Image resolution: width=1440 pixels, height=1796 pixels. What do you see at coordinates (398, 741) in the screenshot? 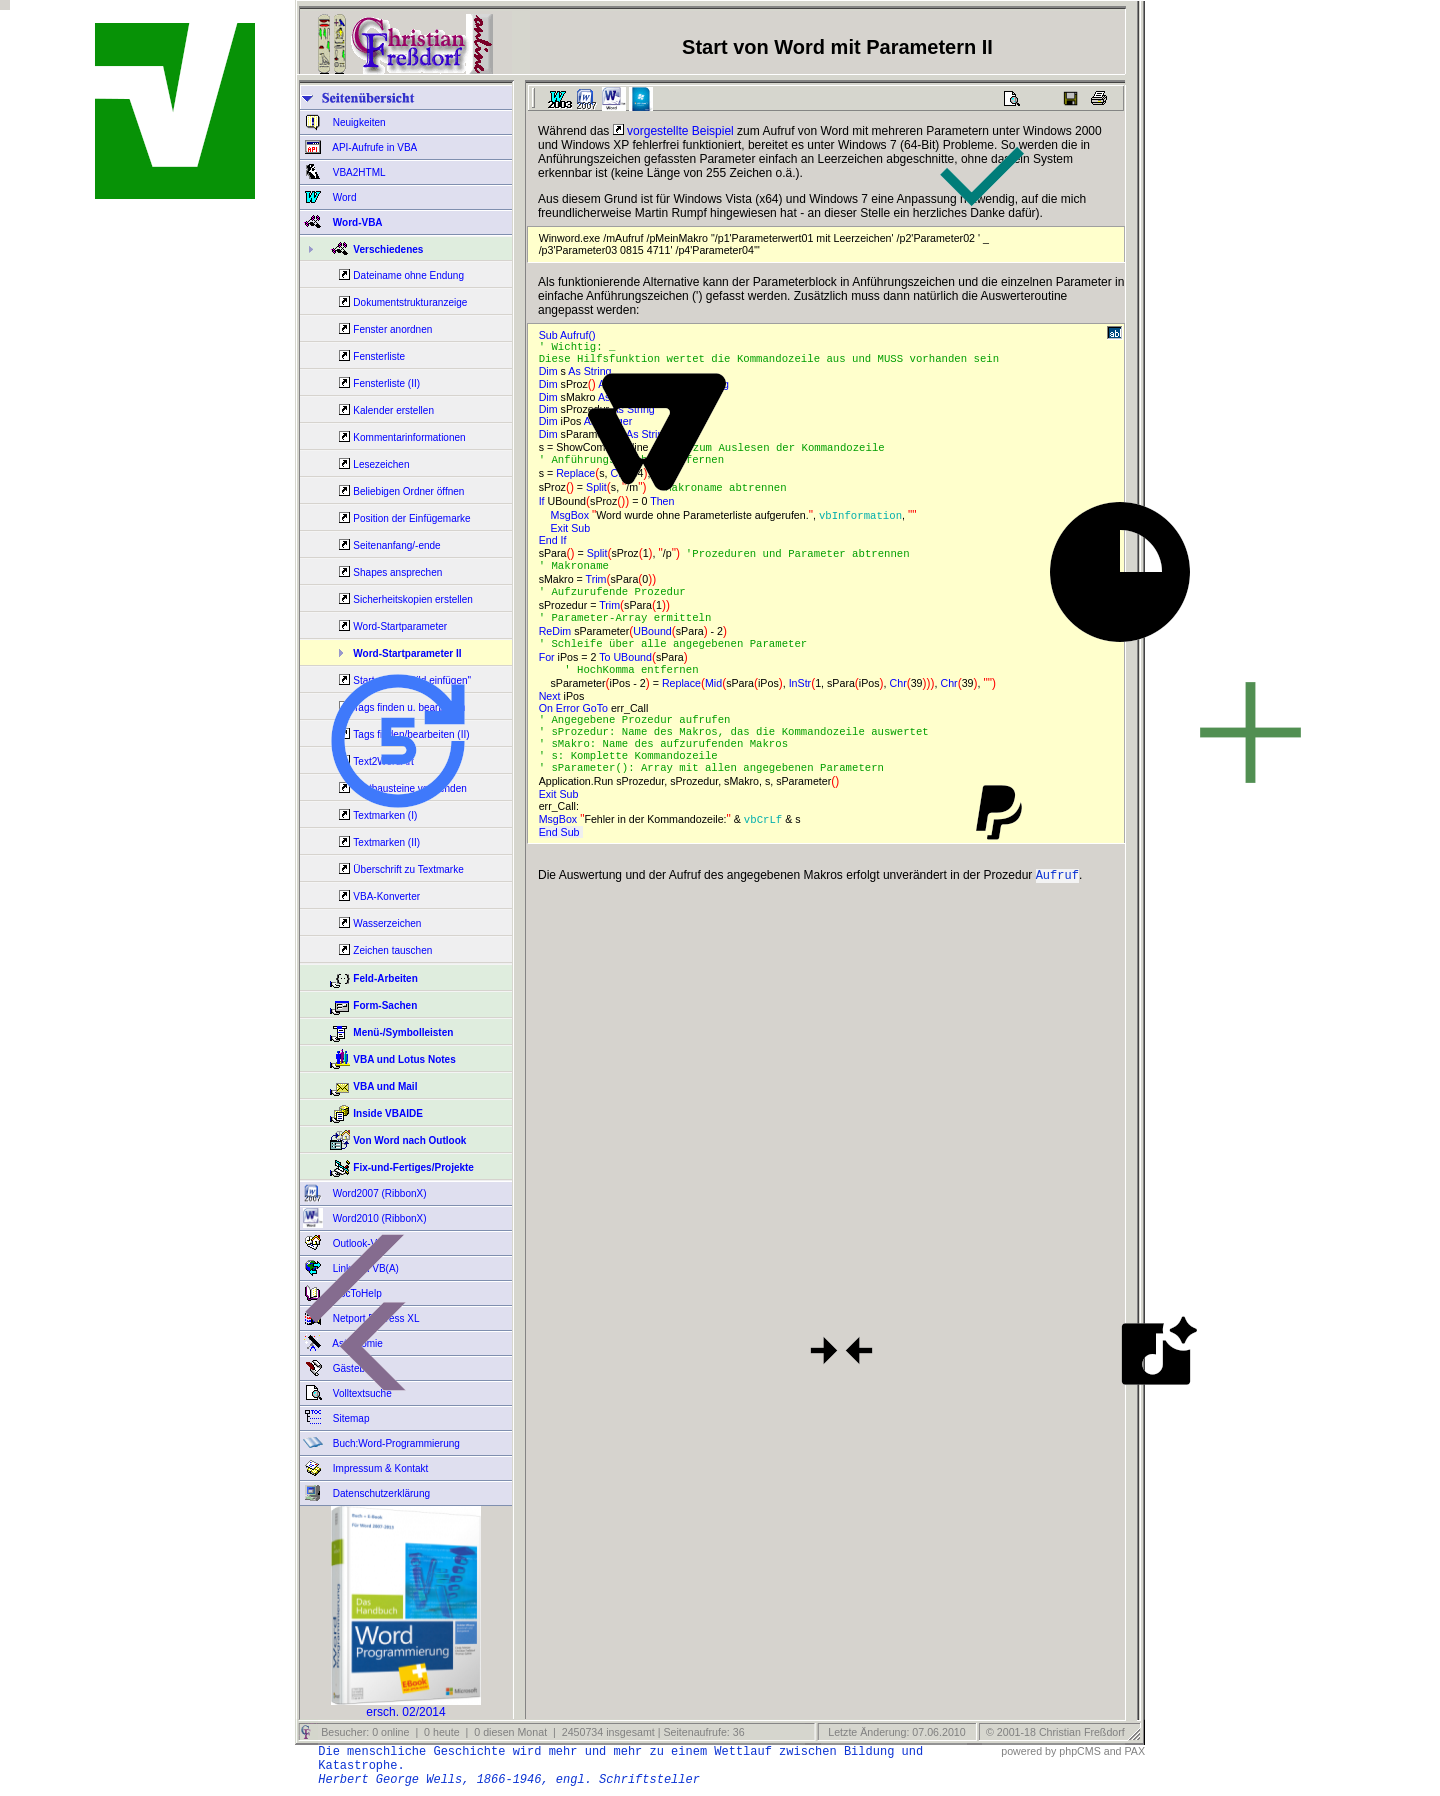
I see `skip forward 5 seconds in media playback` at bounding box center [398, 741].